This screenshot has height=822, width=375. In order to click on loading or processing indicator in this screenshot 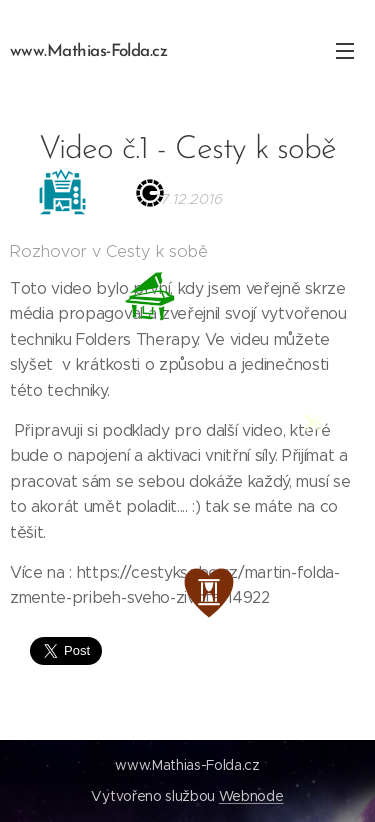, I will do `click(150, 193)`.